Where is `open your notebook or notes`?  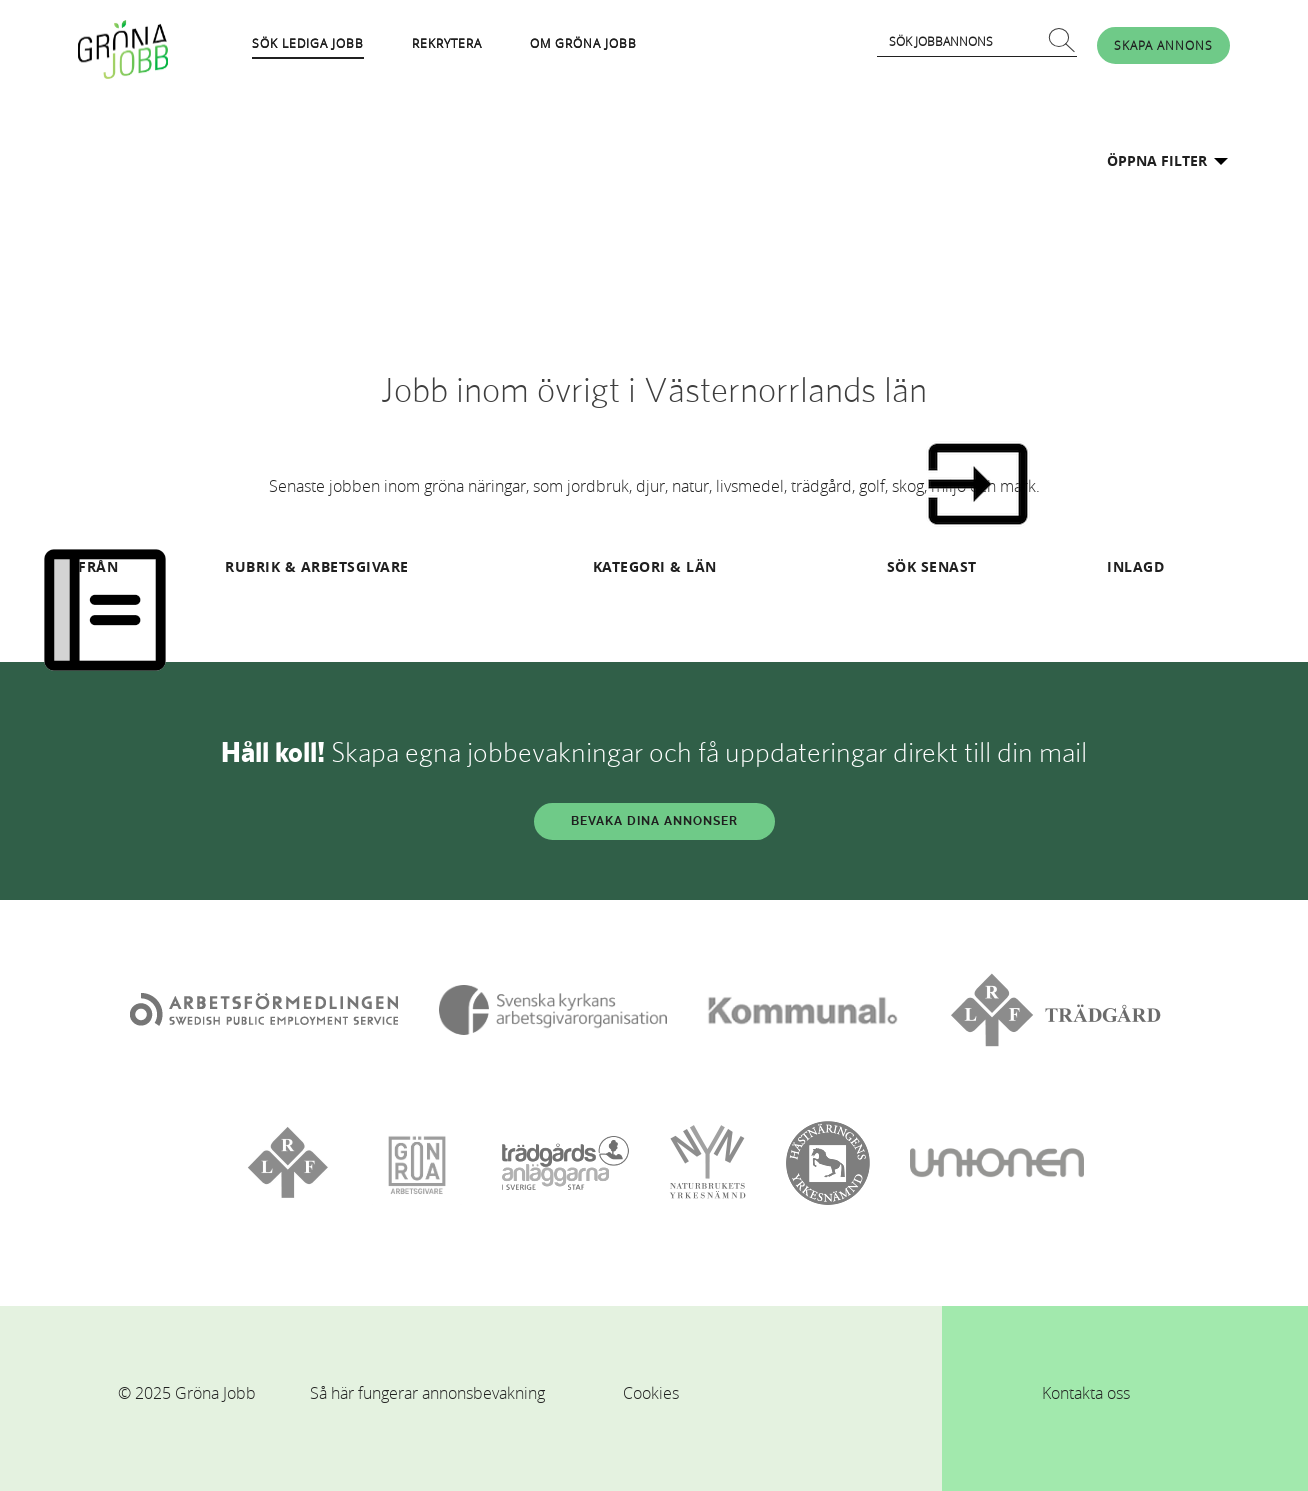
open your notebook or notes is located at coordinates (105, 610).